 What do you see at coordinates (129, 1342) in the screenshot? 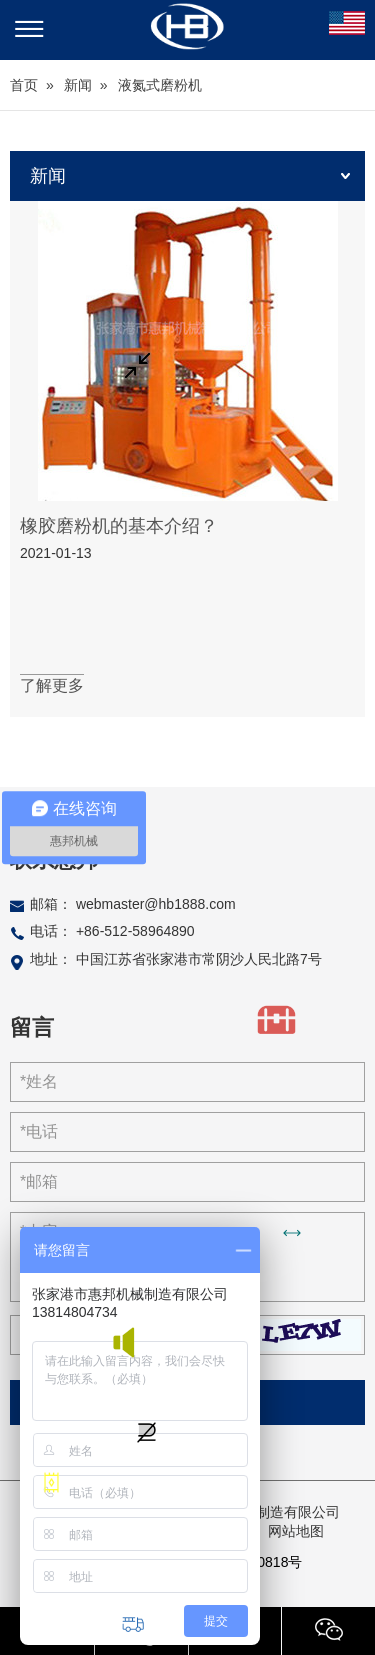
I see `speaker with no volume output` at bounding box center [129, 1342].